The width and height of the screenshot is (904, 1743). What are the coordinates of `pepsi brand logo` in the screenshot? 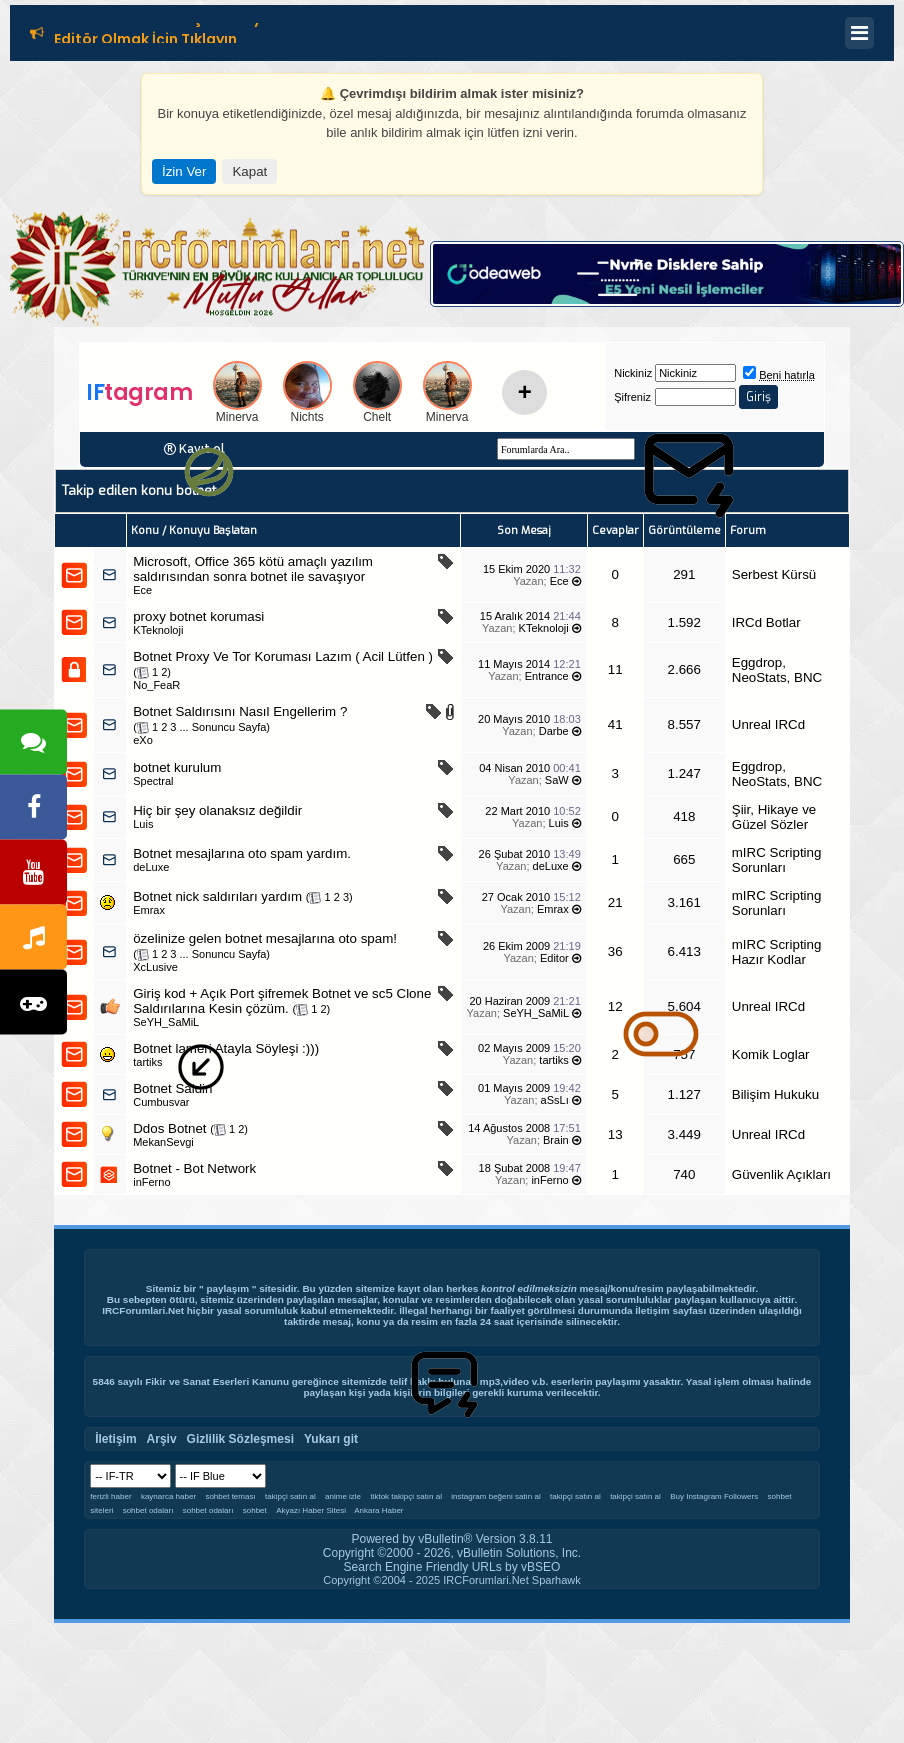 It's located at (209, 472).